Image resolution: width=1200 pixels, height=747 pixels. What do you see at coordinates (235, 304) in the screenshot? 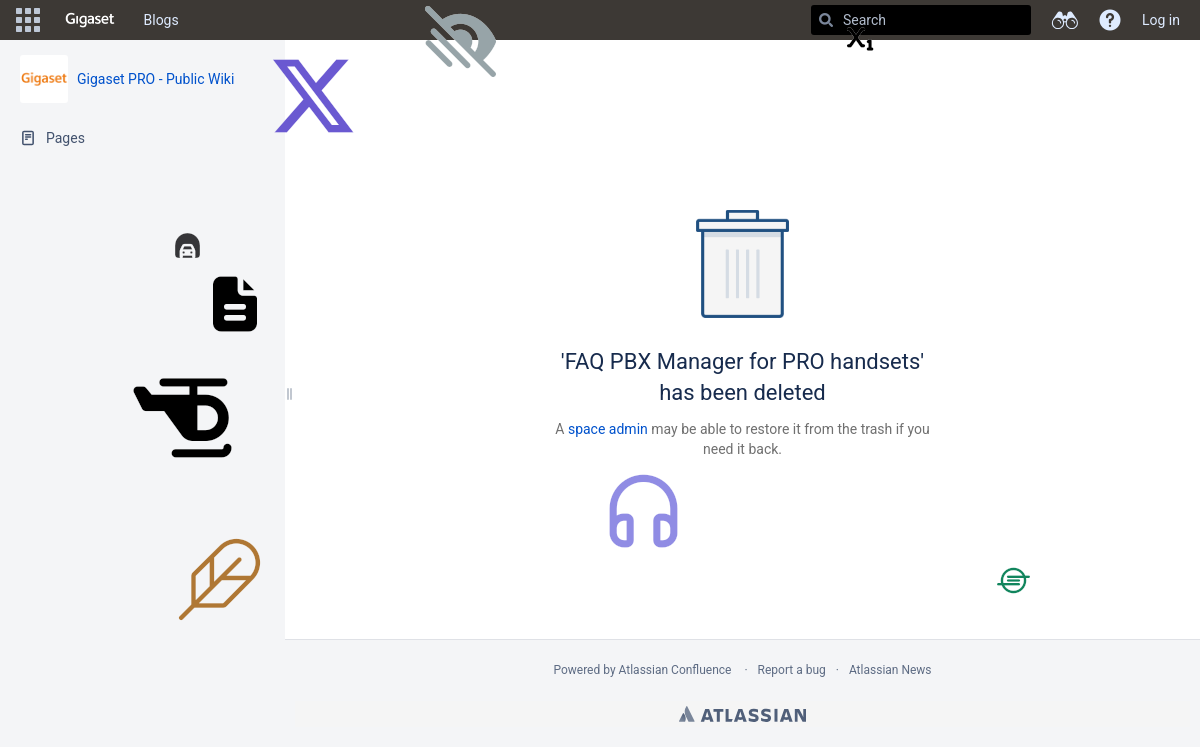
I see `view file details or description` at bounding box center [235, 304].